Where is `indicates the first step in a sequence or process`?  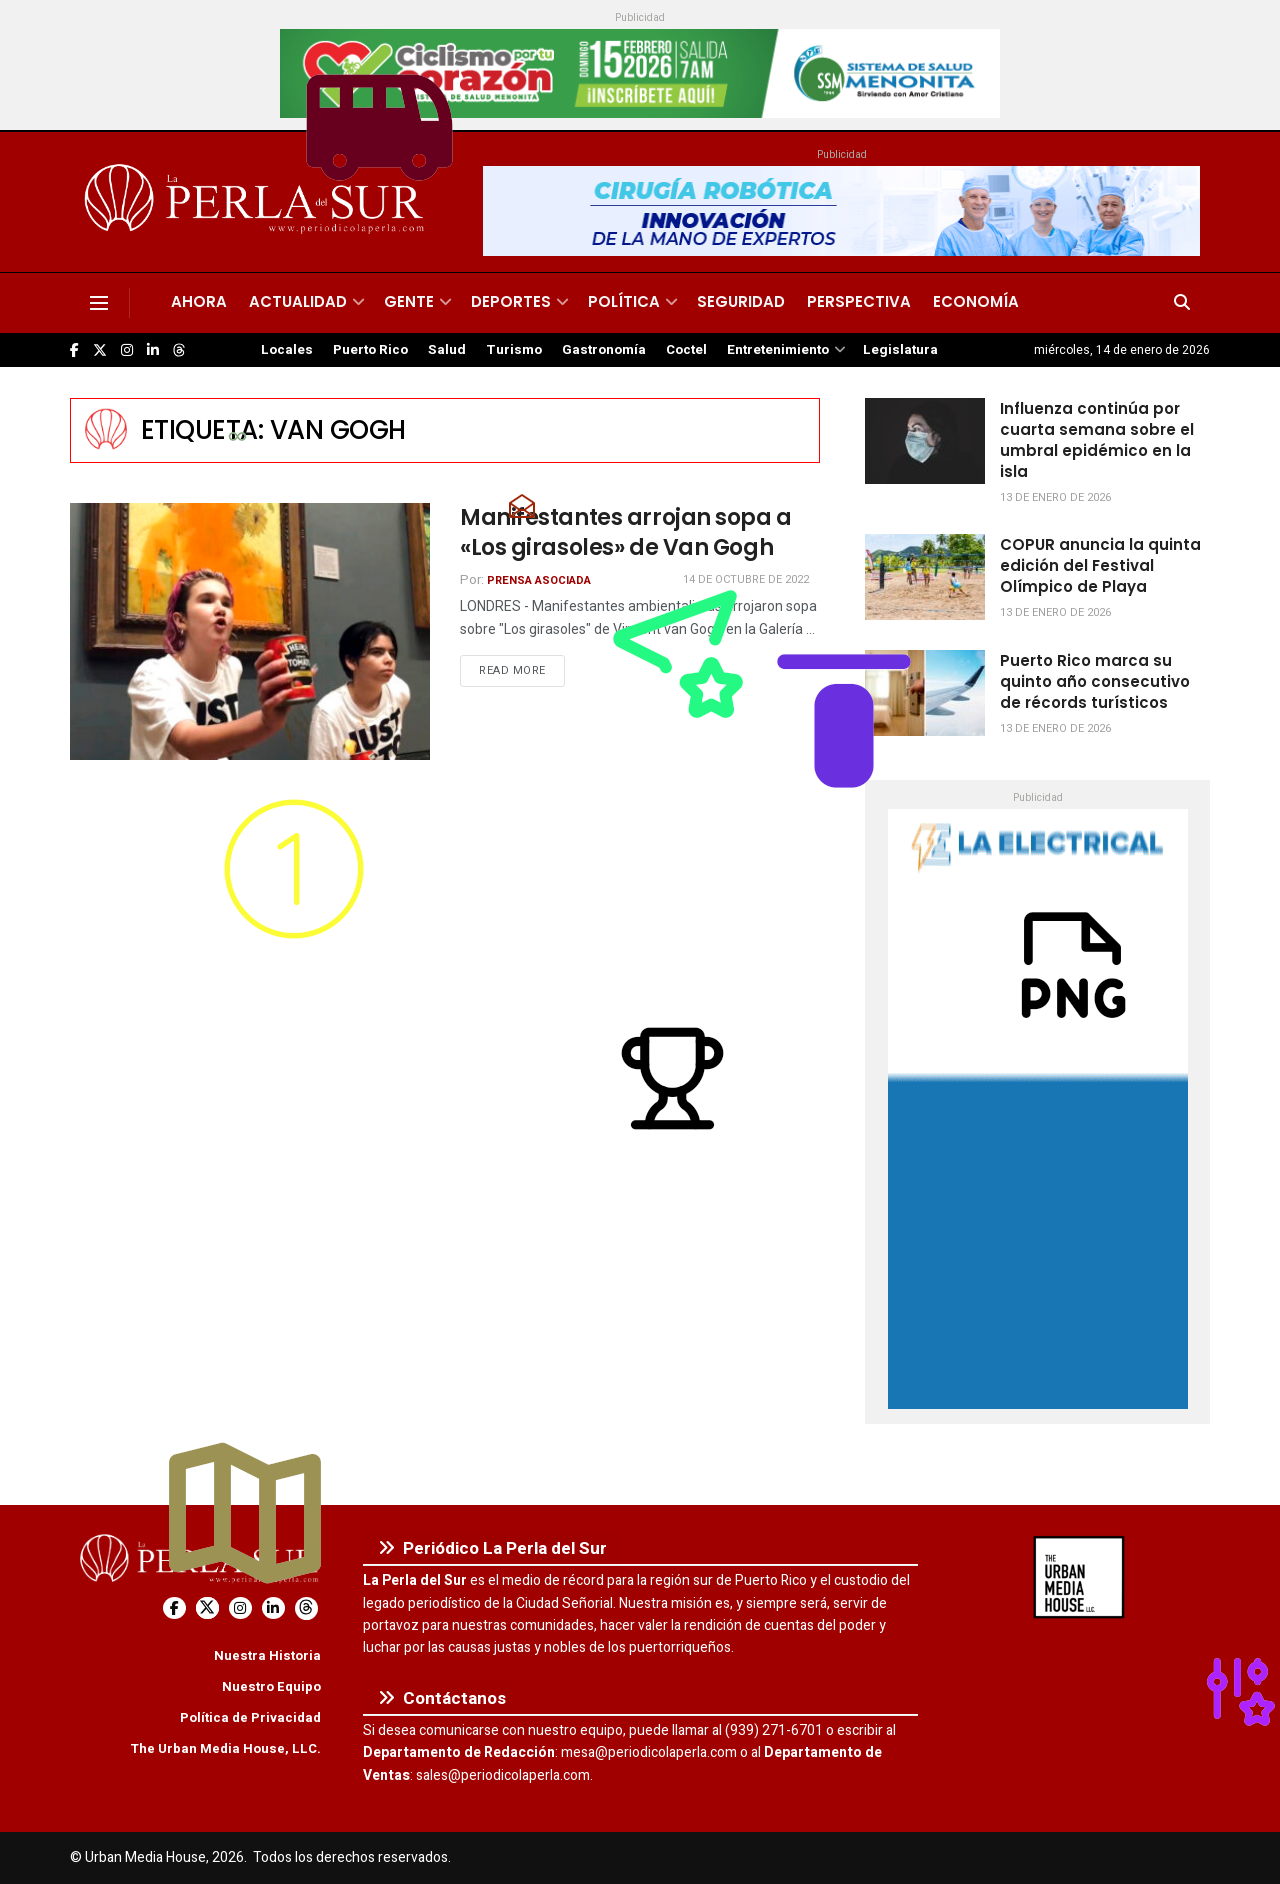 indicates the first step in a sequence or process is located at coordinates (294, 869).